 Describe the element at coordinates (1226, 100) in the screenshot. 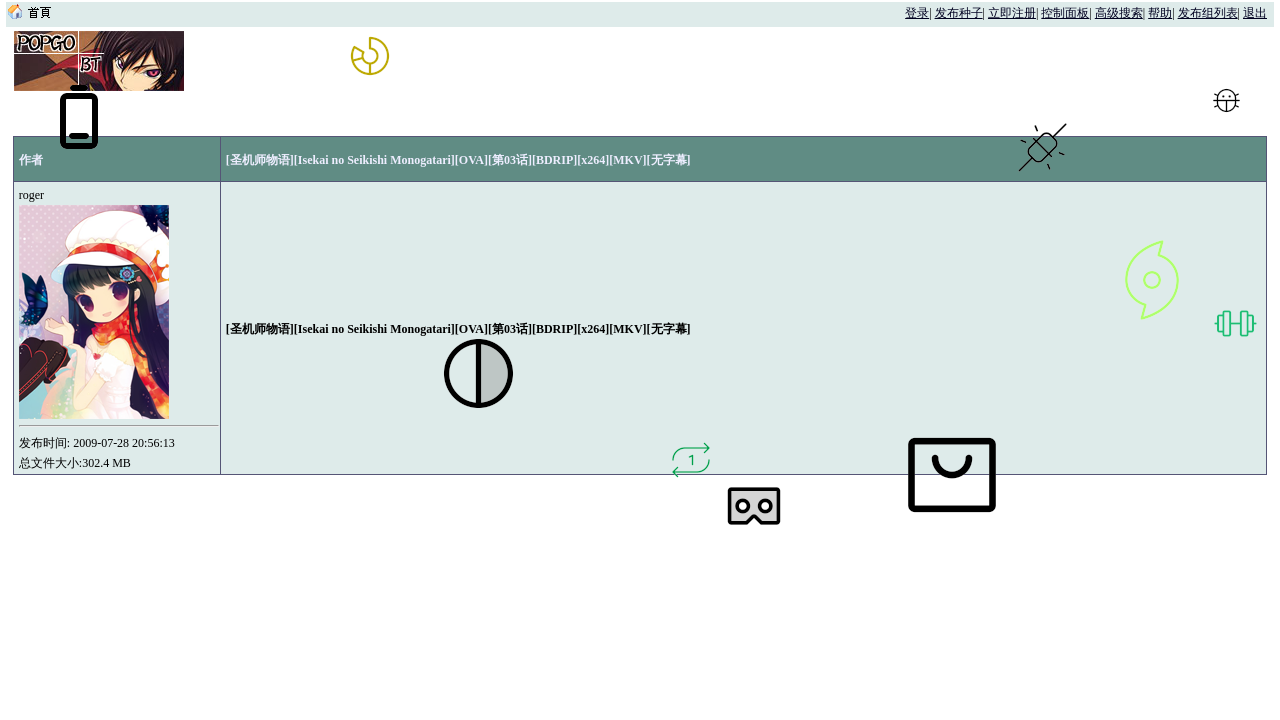

I see `report a bug or issue` at that location.